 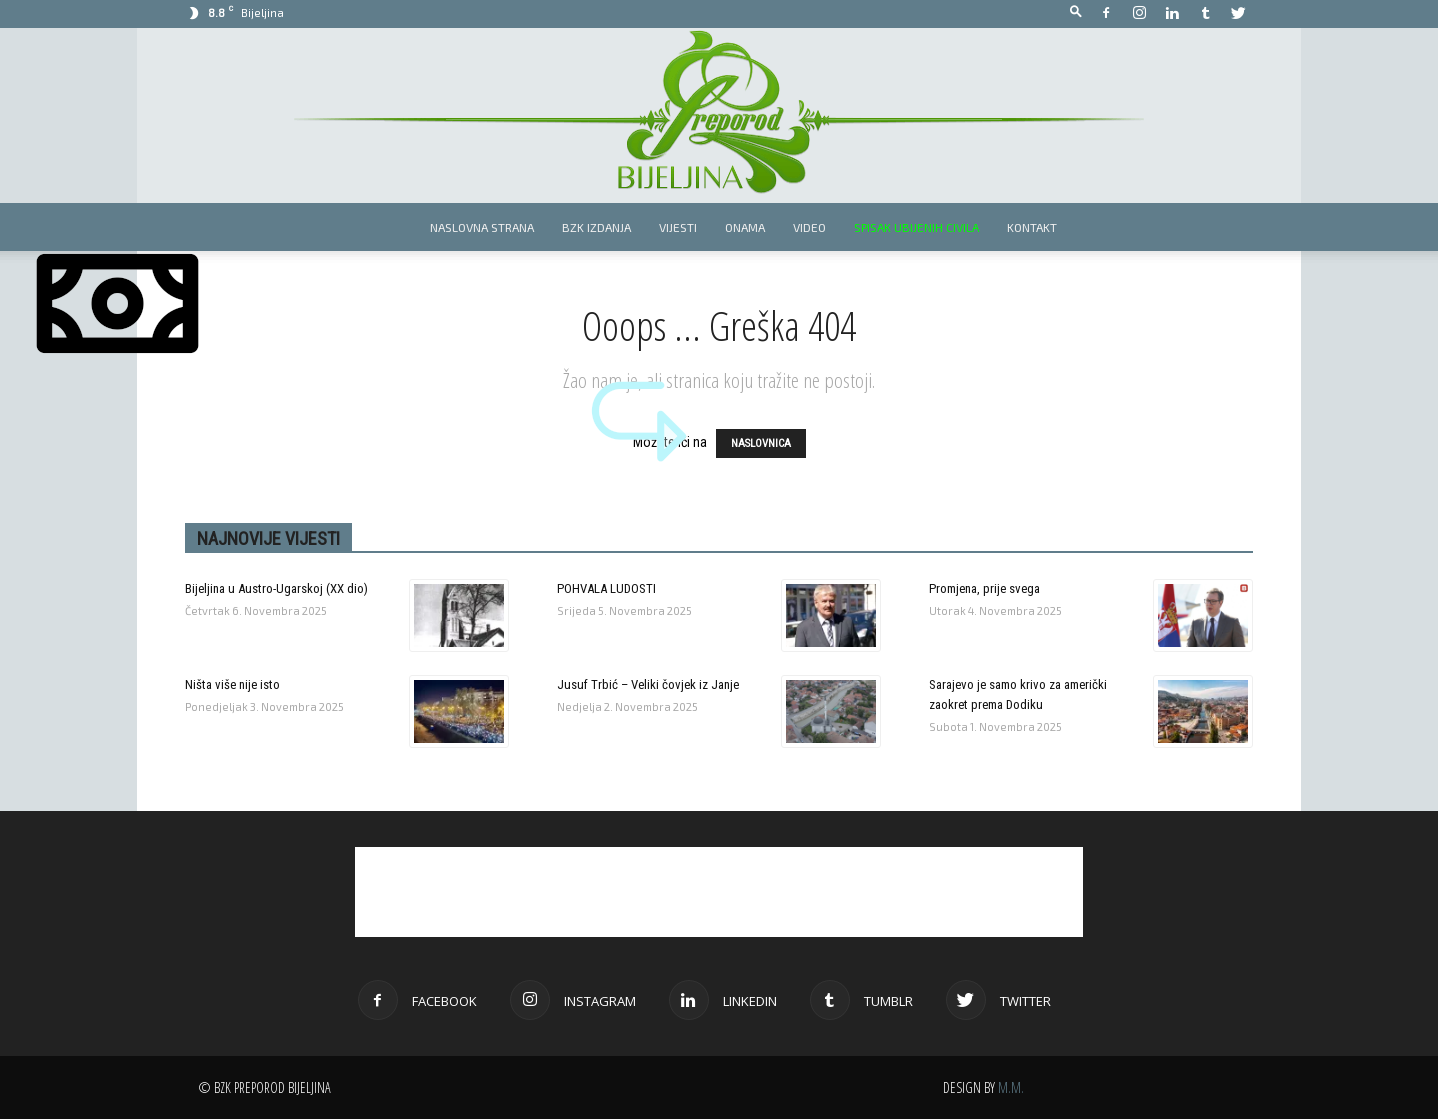 What do you see at coordinates (639, 418) in the screenshot?
I see `redo or repeat the last action` at bounding box center [639, 418].